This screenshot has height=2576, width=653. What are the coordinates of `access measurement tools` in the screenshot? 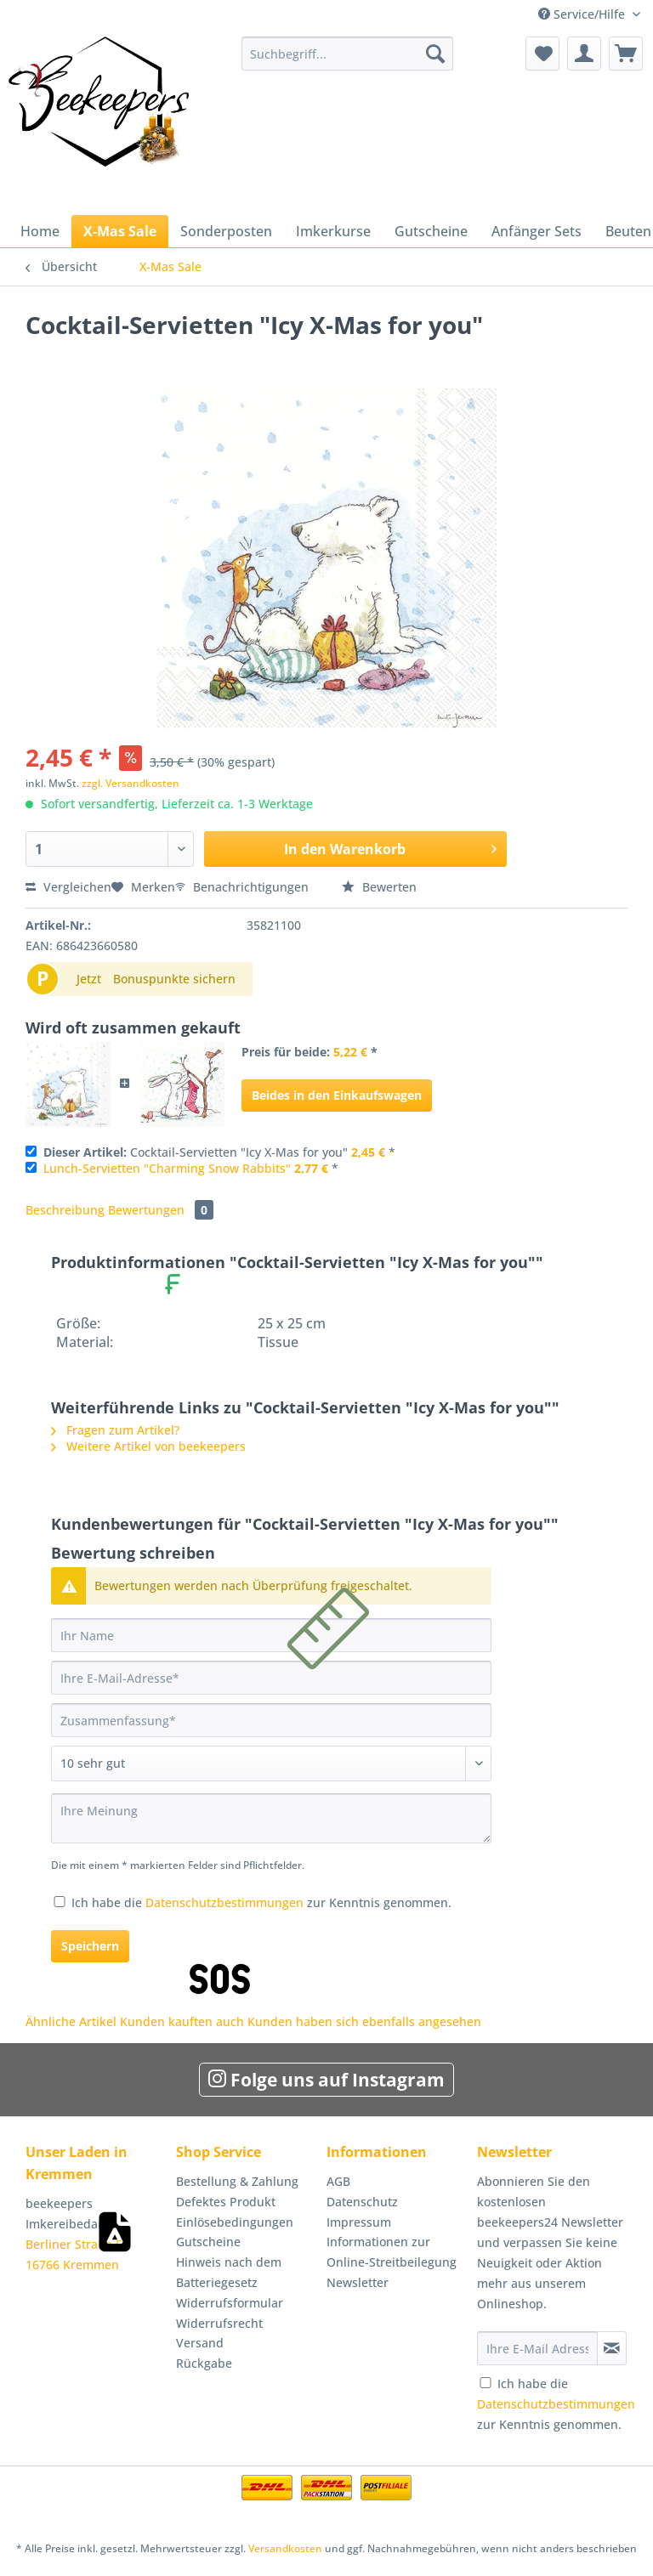 It's located at (328, 1628).